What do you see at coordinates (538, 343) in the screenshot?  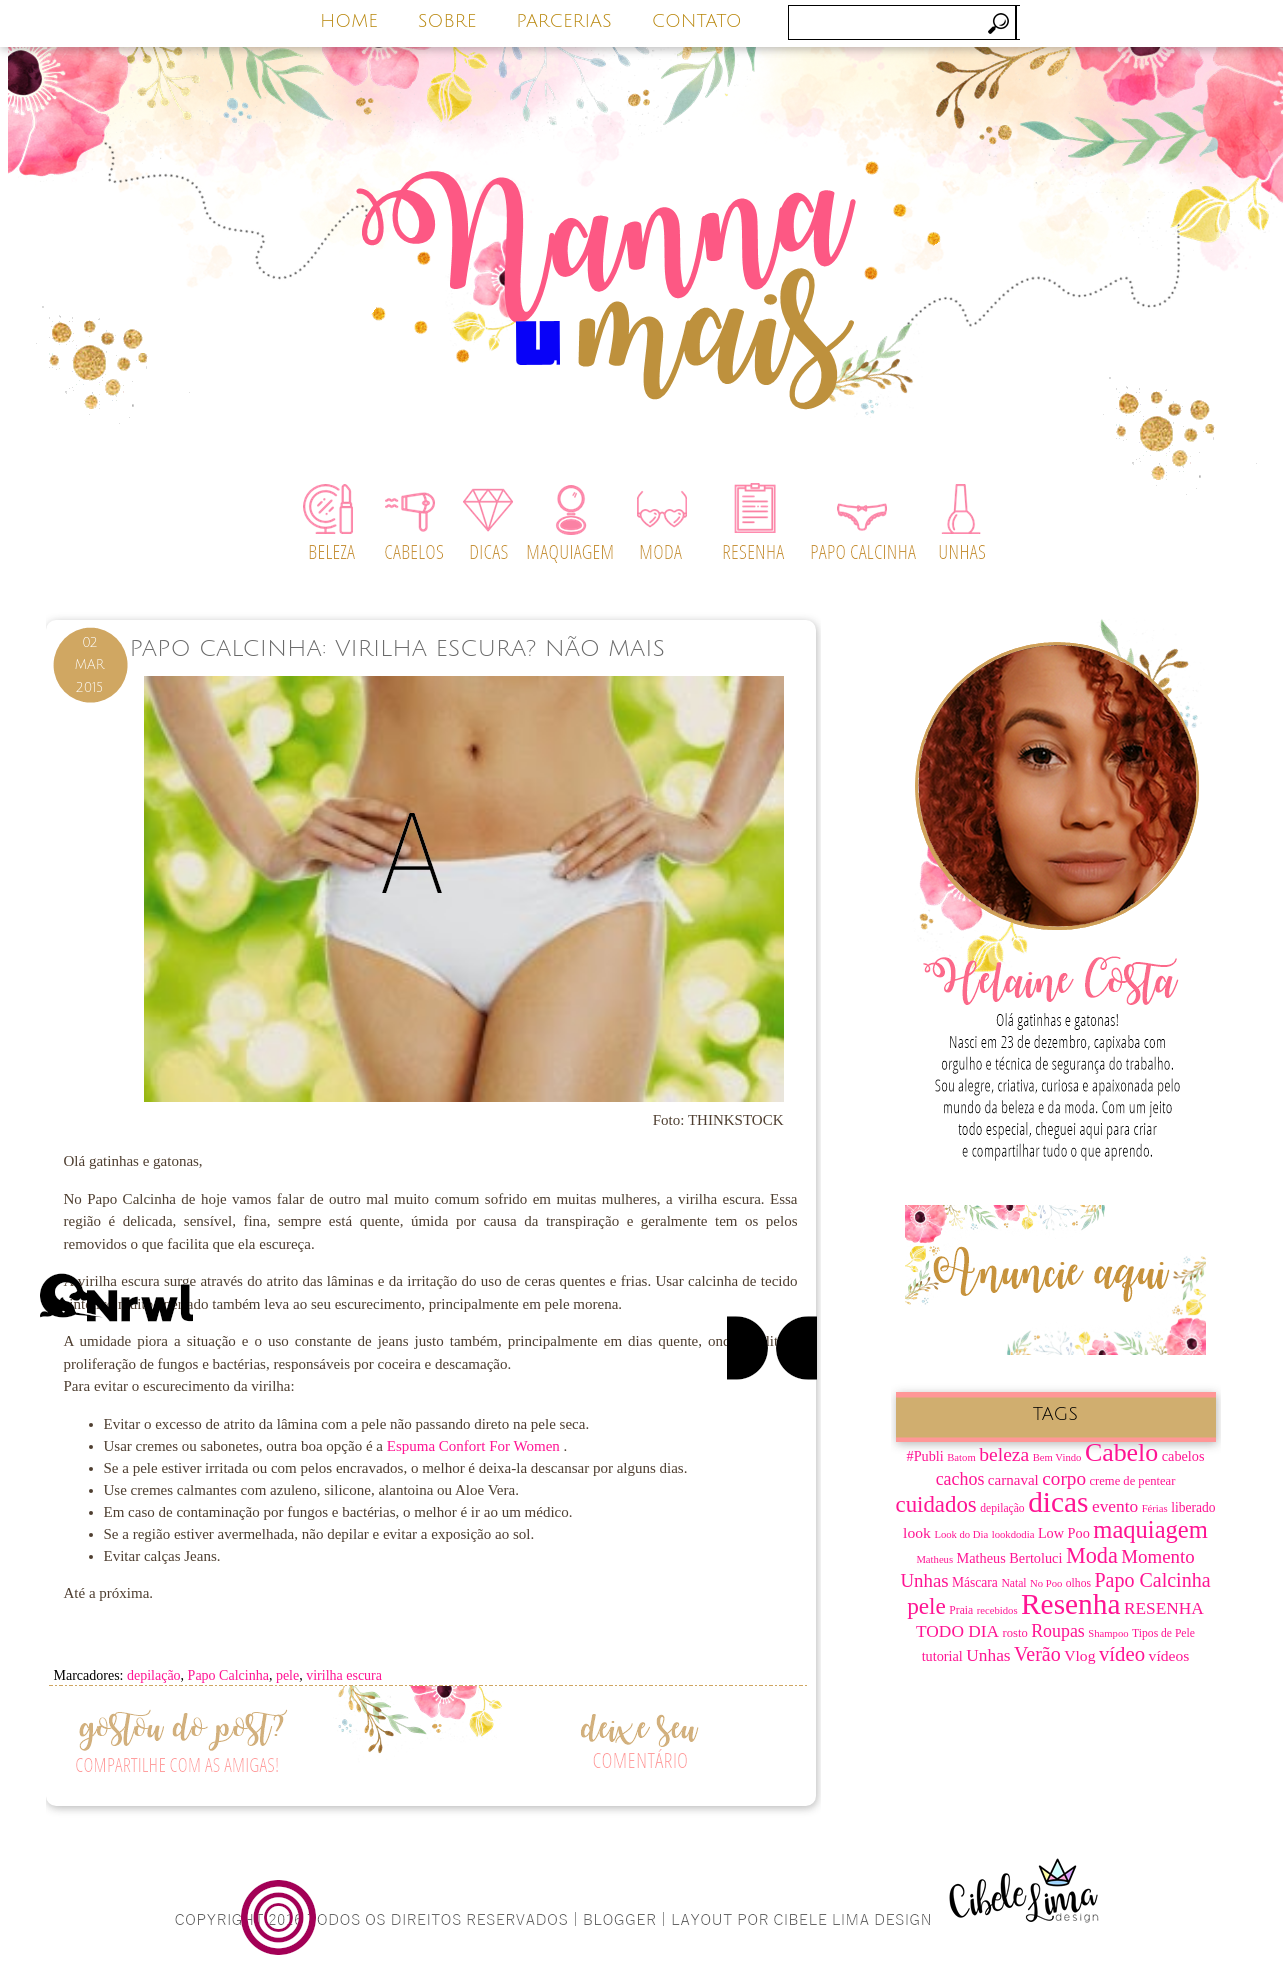 I see `uv python package manager logo` at bounding box center [538, 343].